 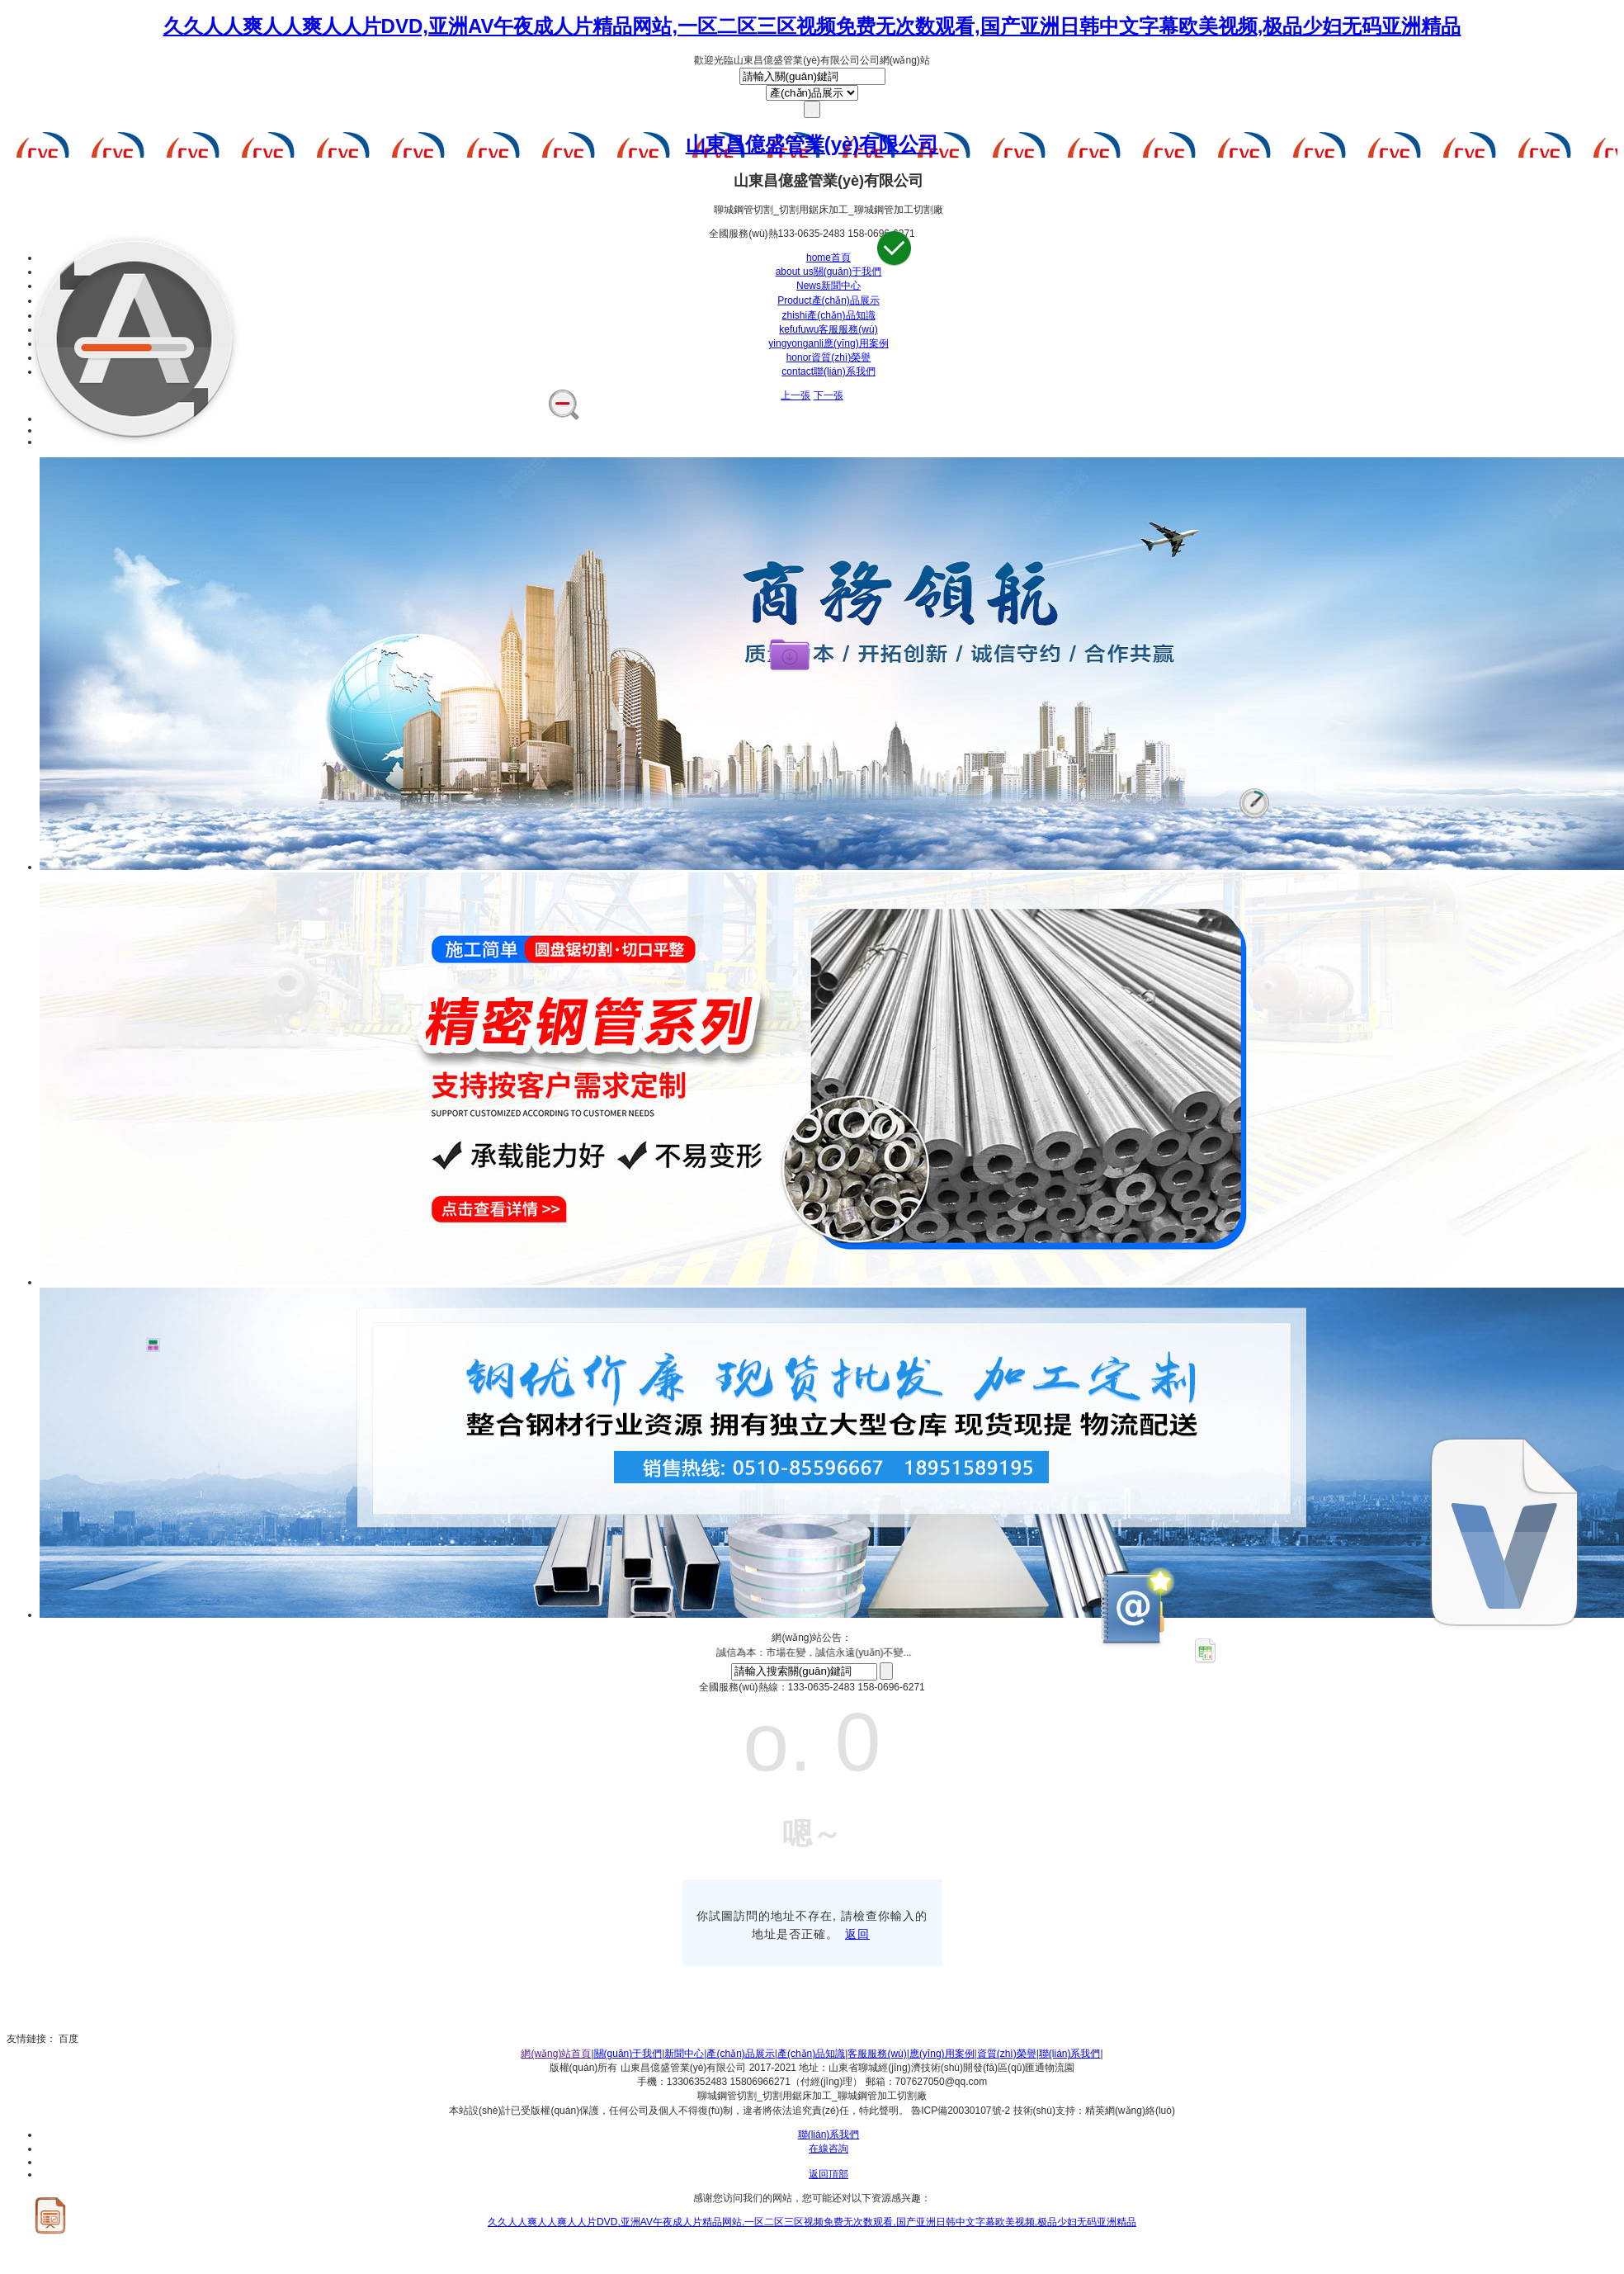 What do you see at coordinates (1504, 1532) in the screenshot?
I see `a v programming language source file` at bounding box center [1504, 1532].